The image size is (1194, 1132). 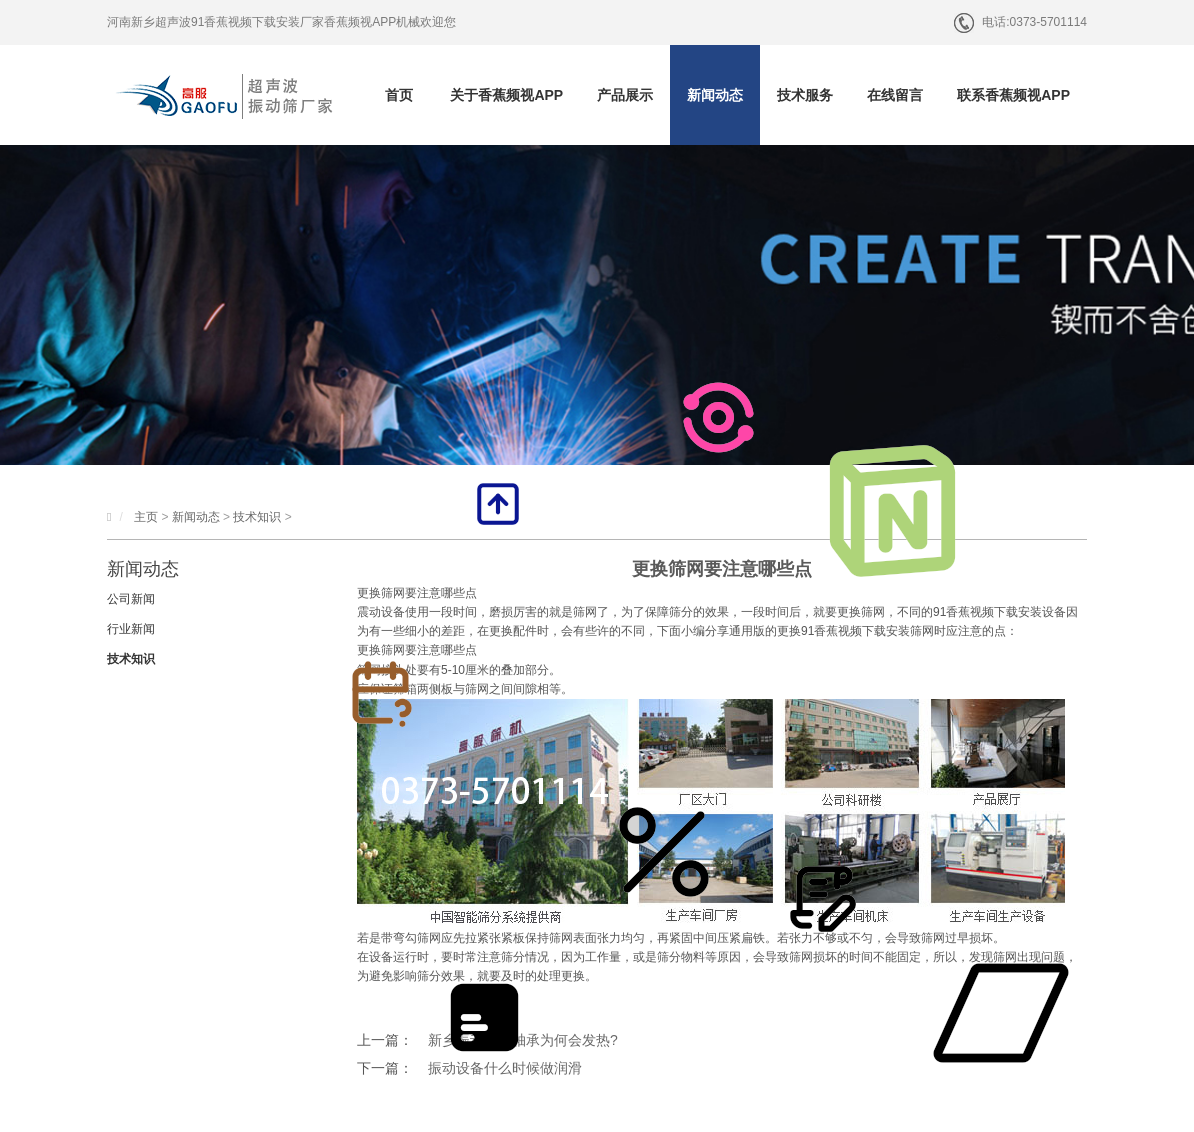 What do you see at coordinates (484, 1017) in the screenshot?
I see `align content to bottom-left of container` at bounding box center [484, 1017].